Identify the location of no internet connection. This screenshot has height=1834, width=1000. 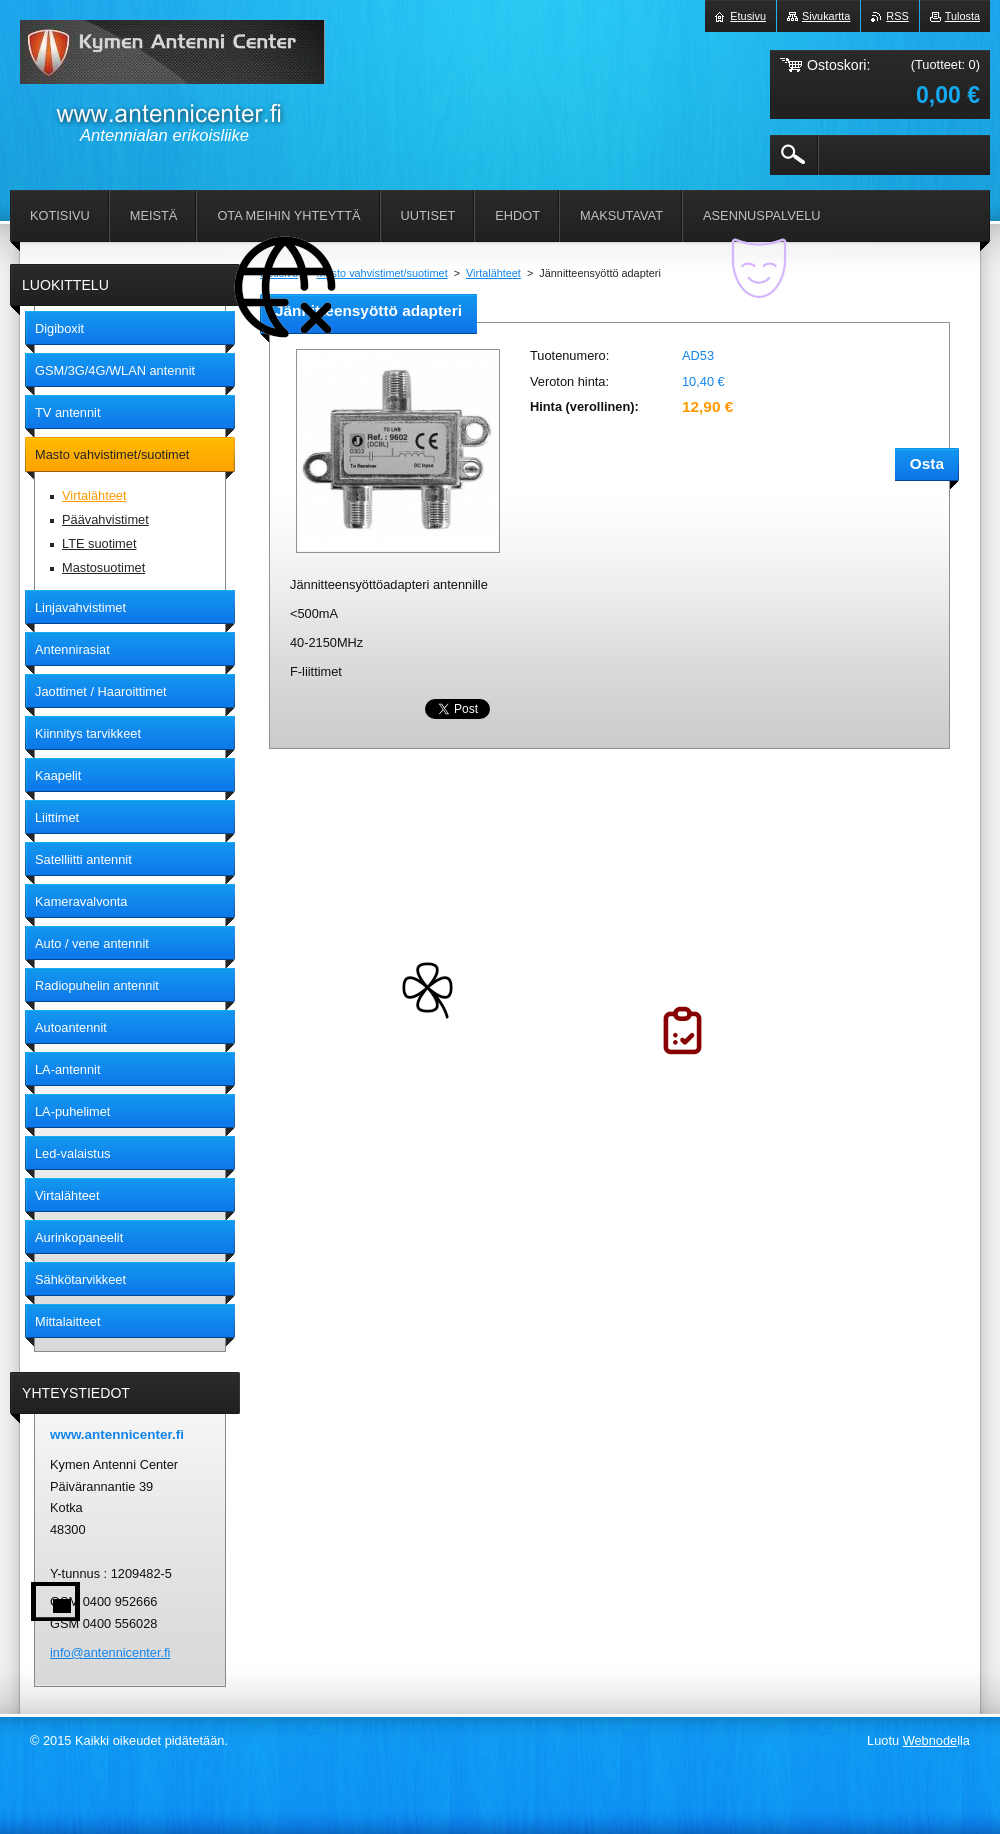
(285, 287).